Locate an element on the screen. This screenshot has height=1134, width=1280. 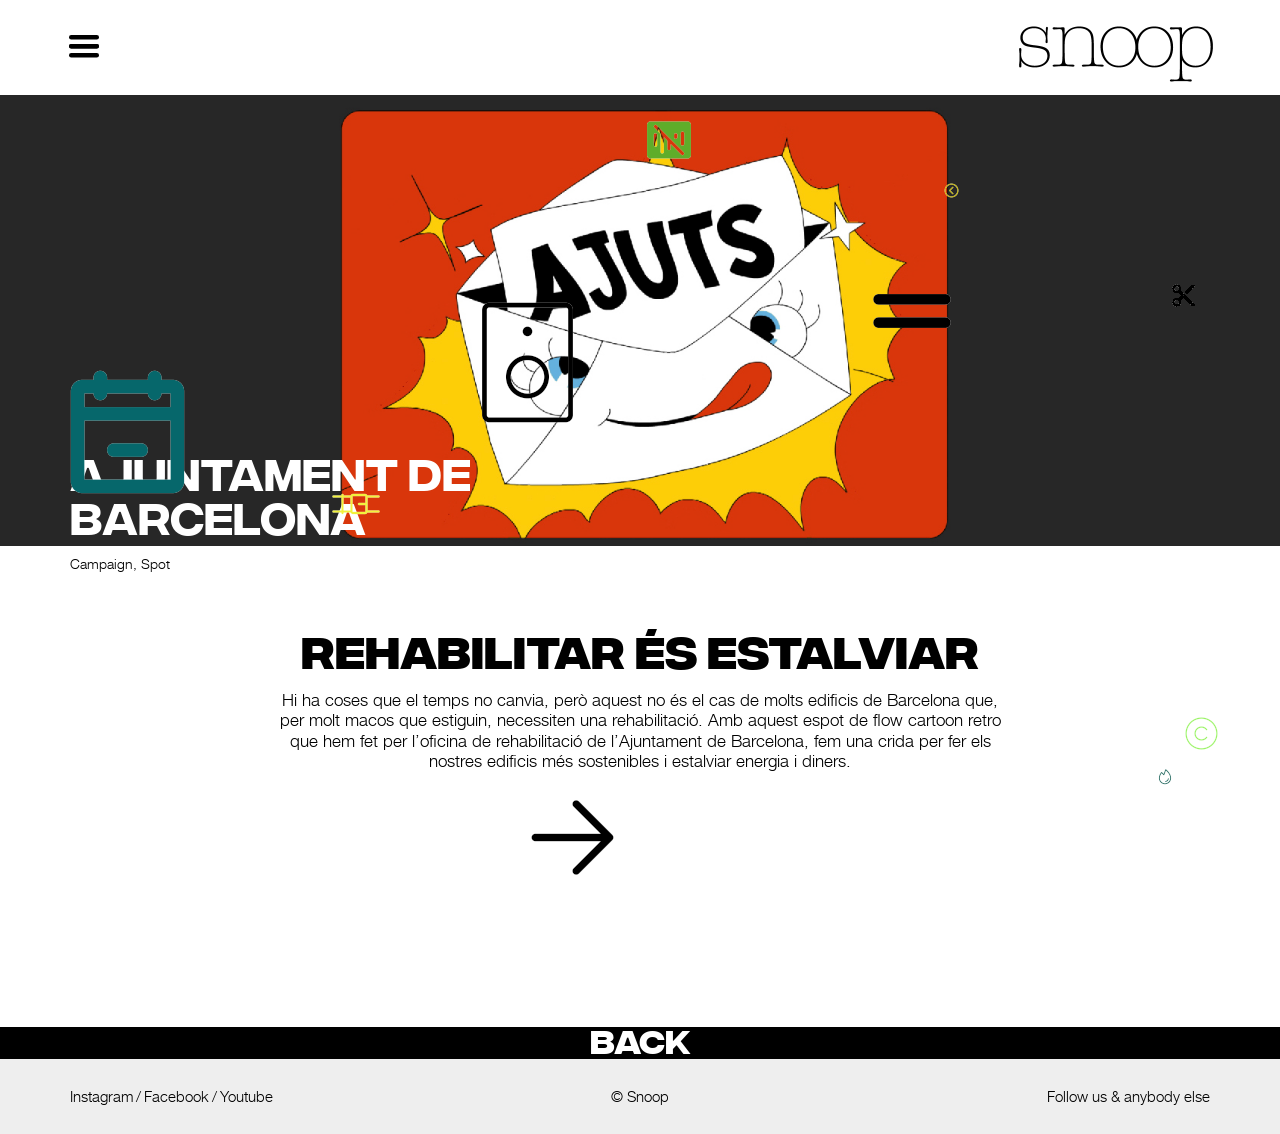
cut selected content to clipboard is located at coordinates (1183, 295).